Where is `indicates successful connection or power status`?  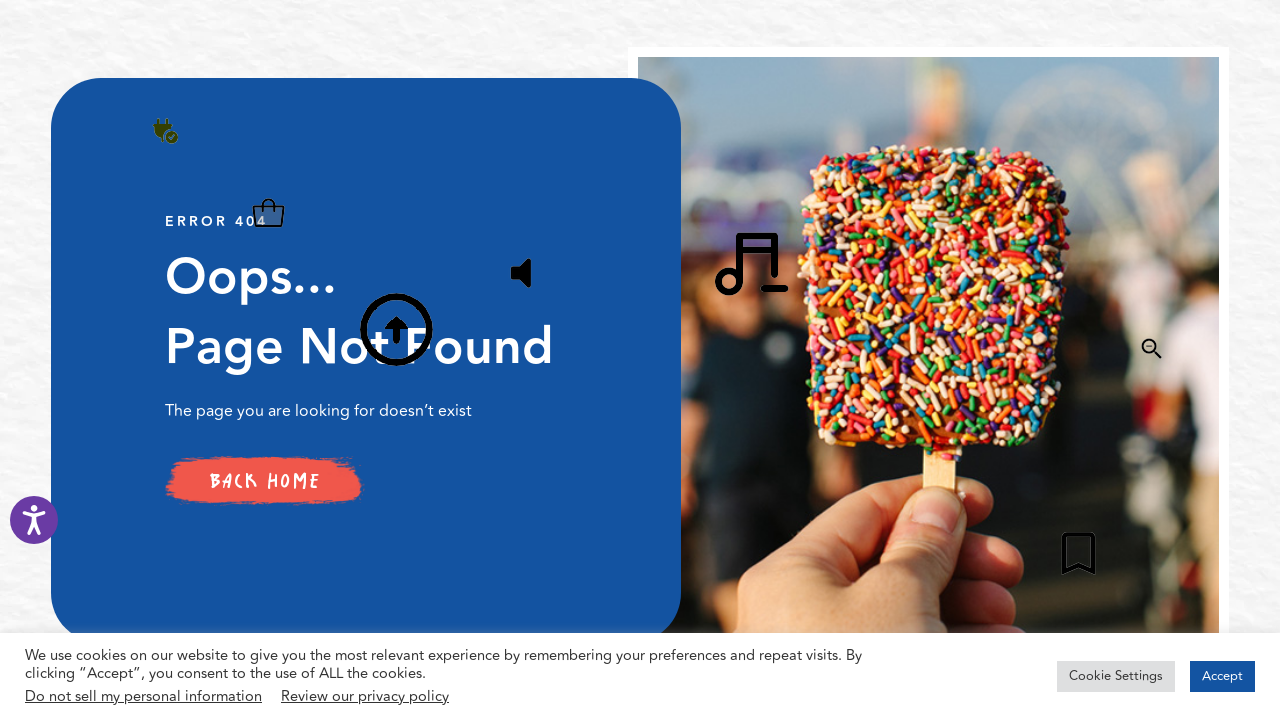 indicates successful connection or power status is located at coordinates (164, 131).